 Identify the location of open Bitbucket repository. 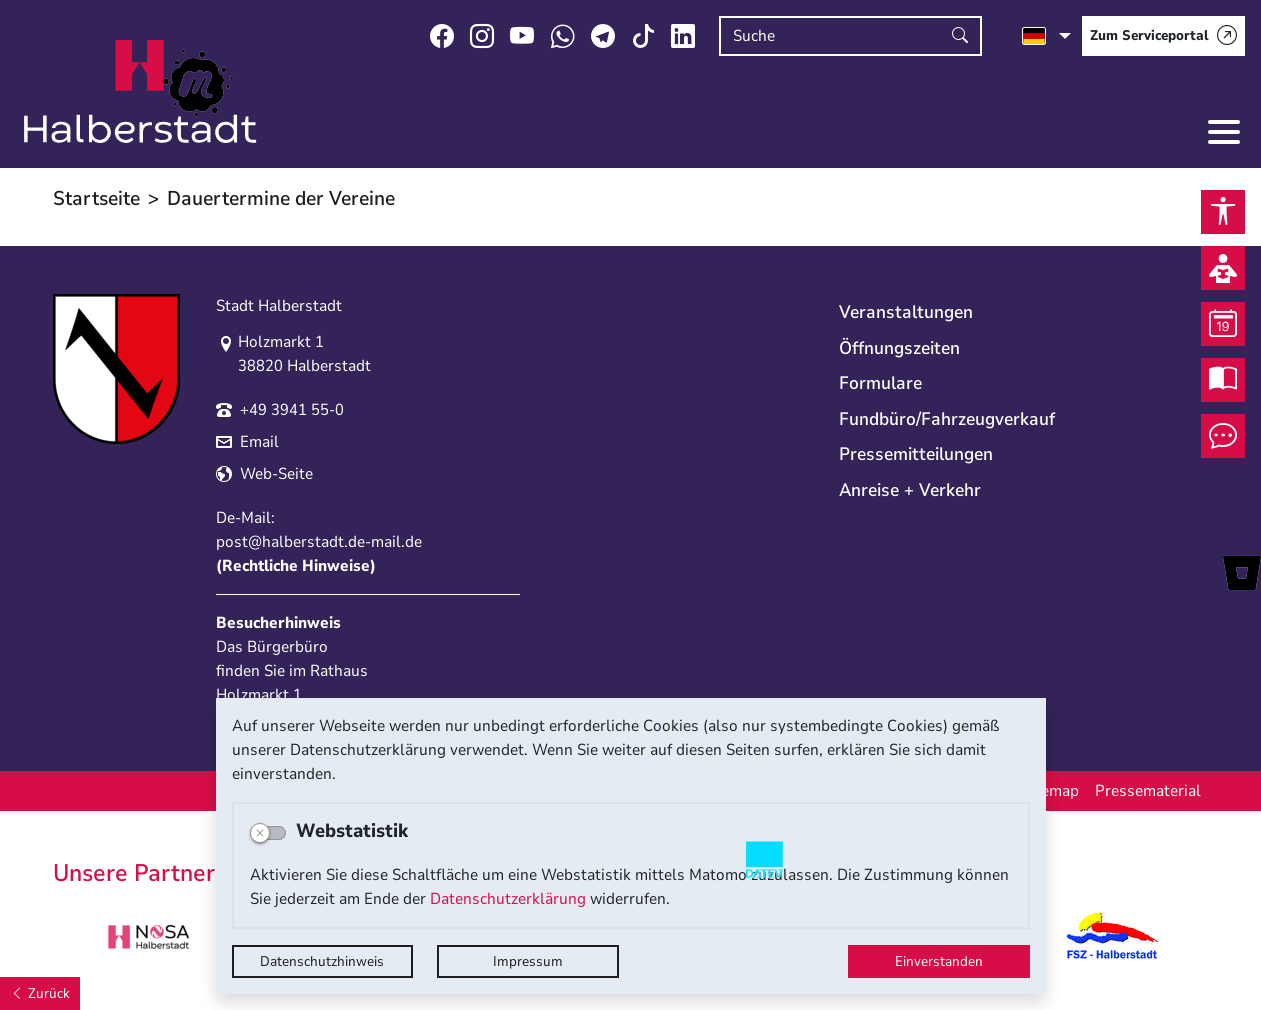
(1242, 573).